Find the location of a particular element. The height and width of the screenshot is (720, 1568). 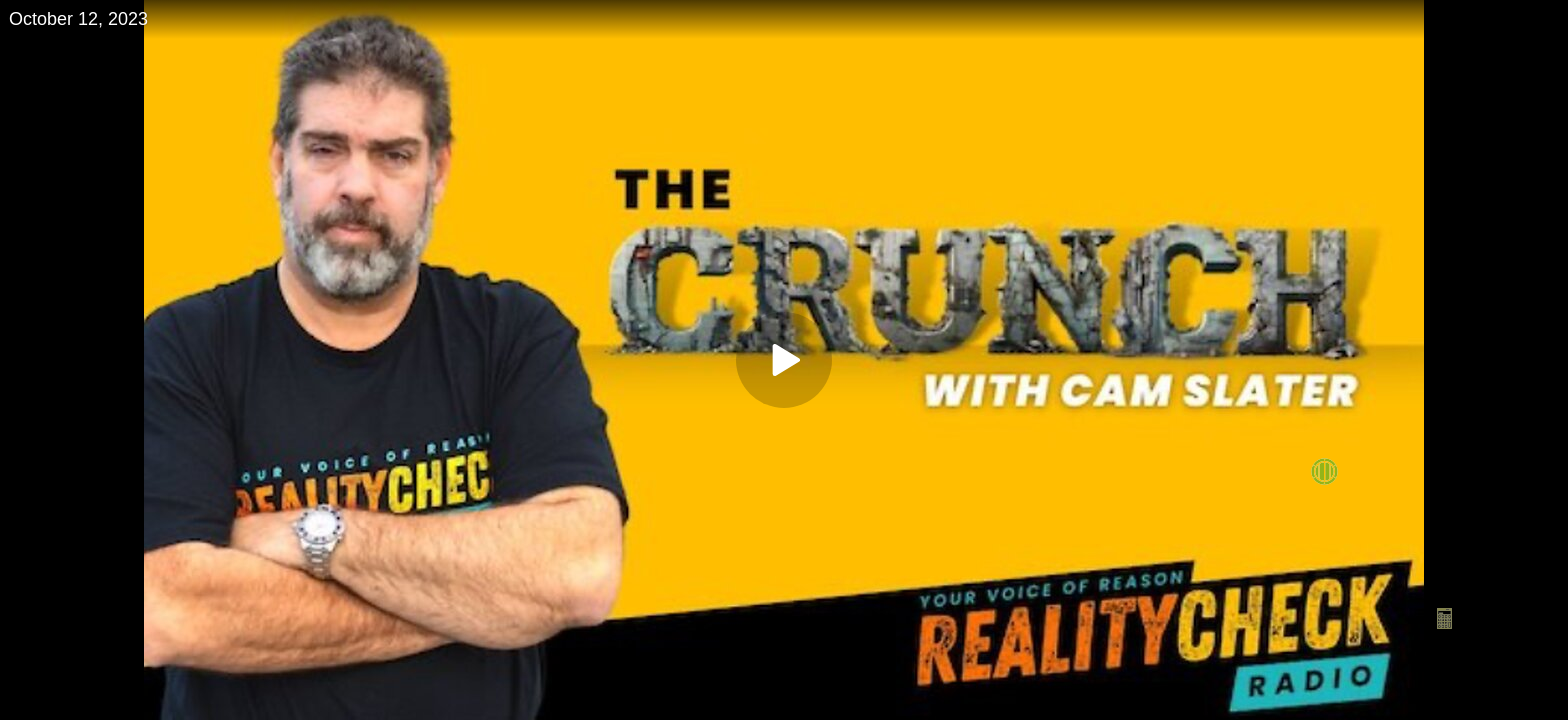

open the calculator app is located at coordinates (1444, 618).